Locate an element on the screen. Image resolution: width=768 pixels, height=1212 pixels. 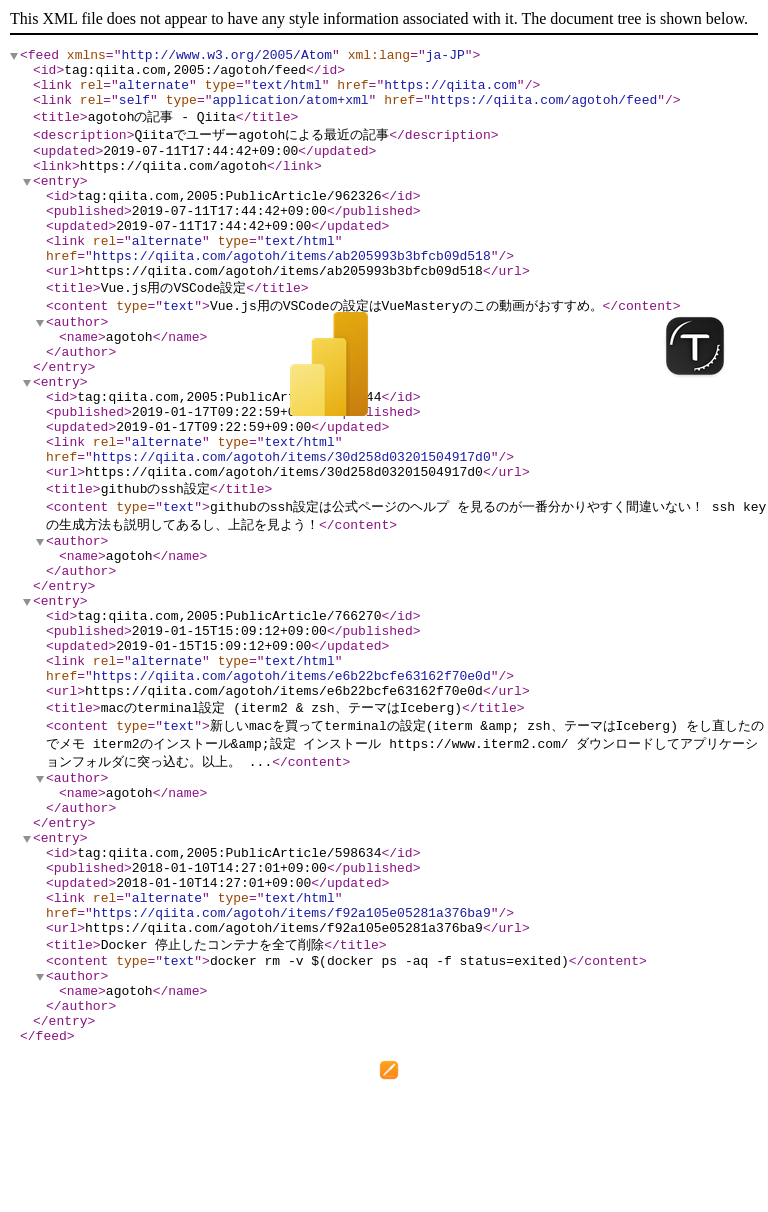
open Microsoft Power BI app is located at coordinates (329, 364).